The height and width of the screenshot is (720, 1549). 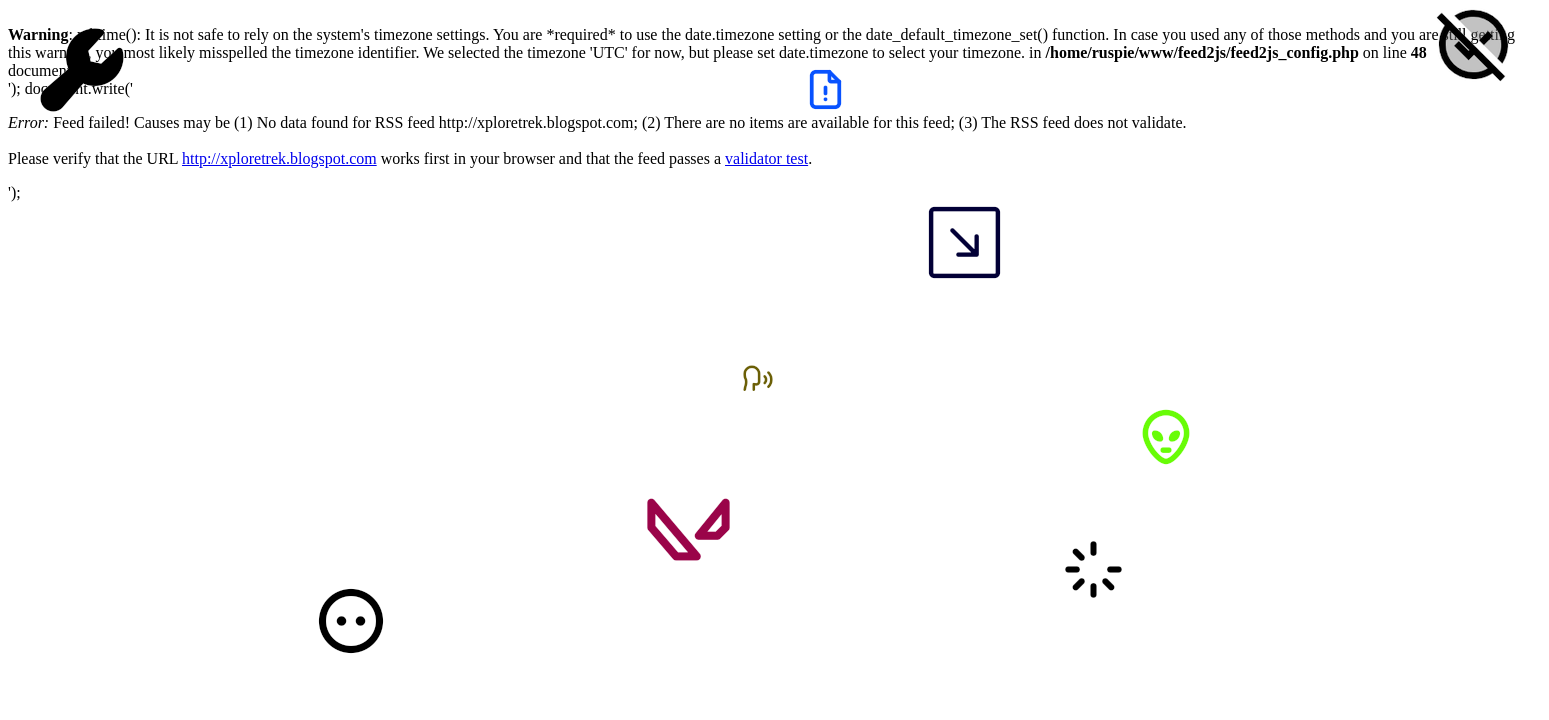 I want to click on indicates a file with an error or warning, so click(x=825, y=89).